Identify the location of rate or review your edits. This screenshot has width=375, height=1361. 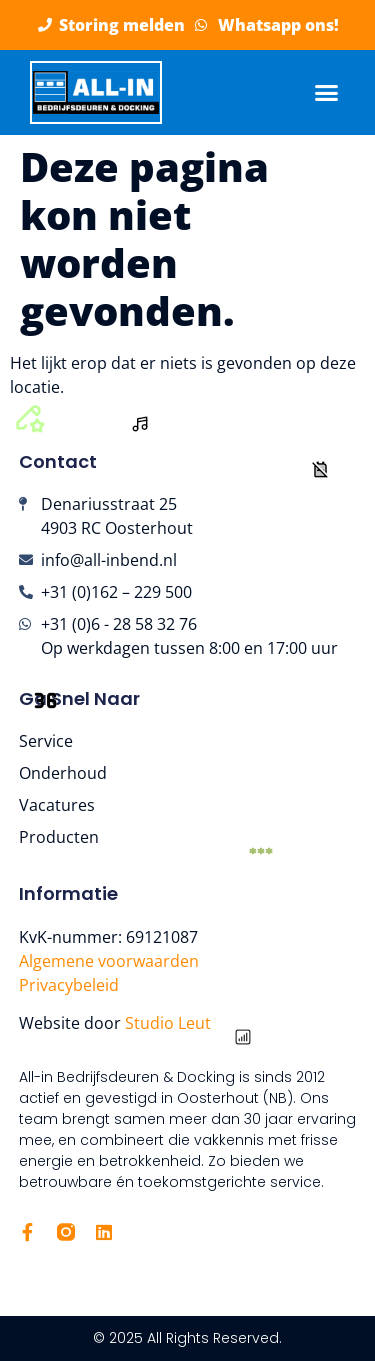
(29, 417).